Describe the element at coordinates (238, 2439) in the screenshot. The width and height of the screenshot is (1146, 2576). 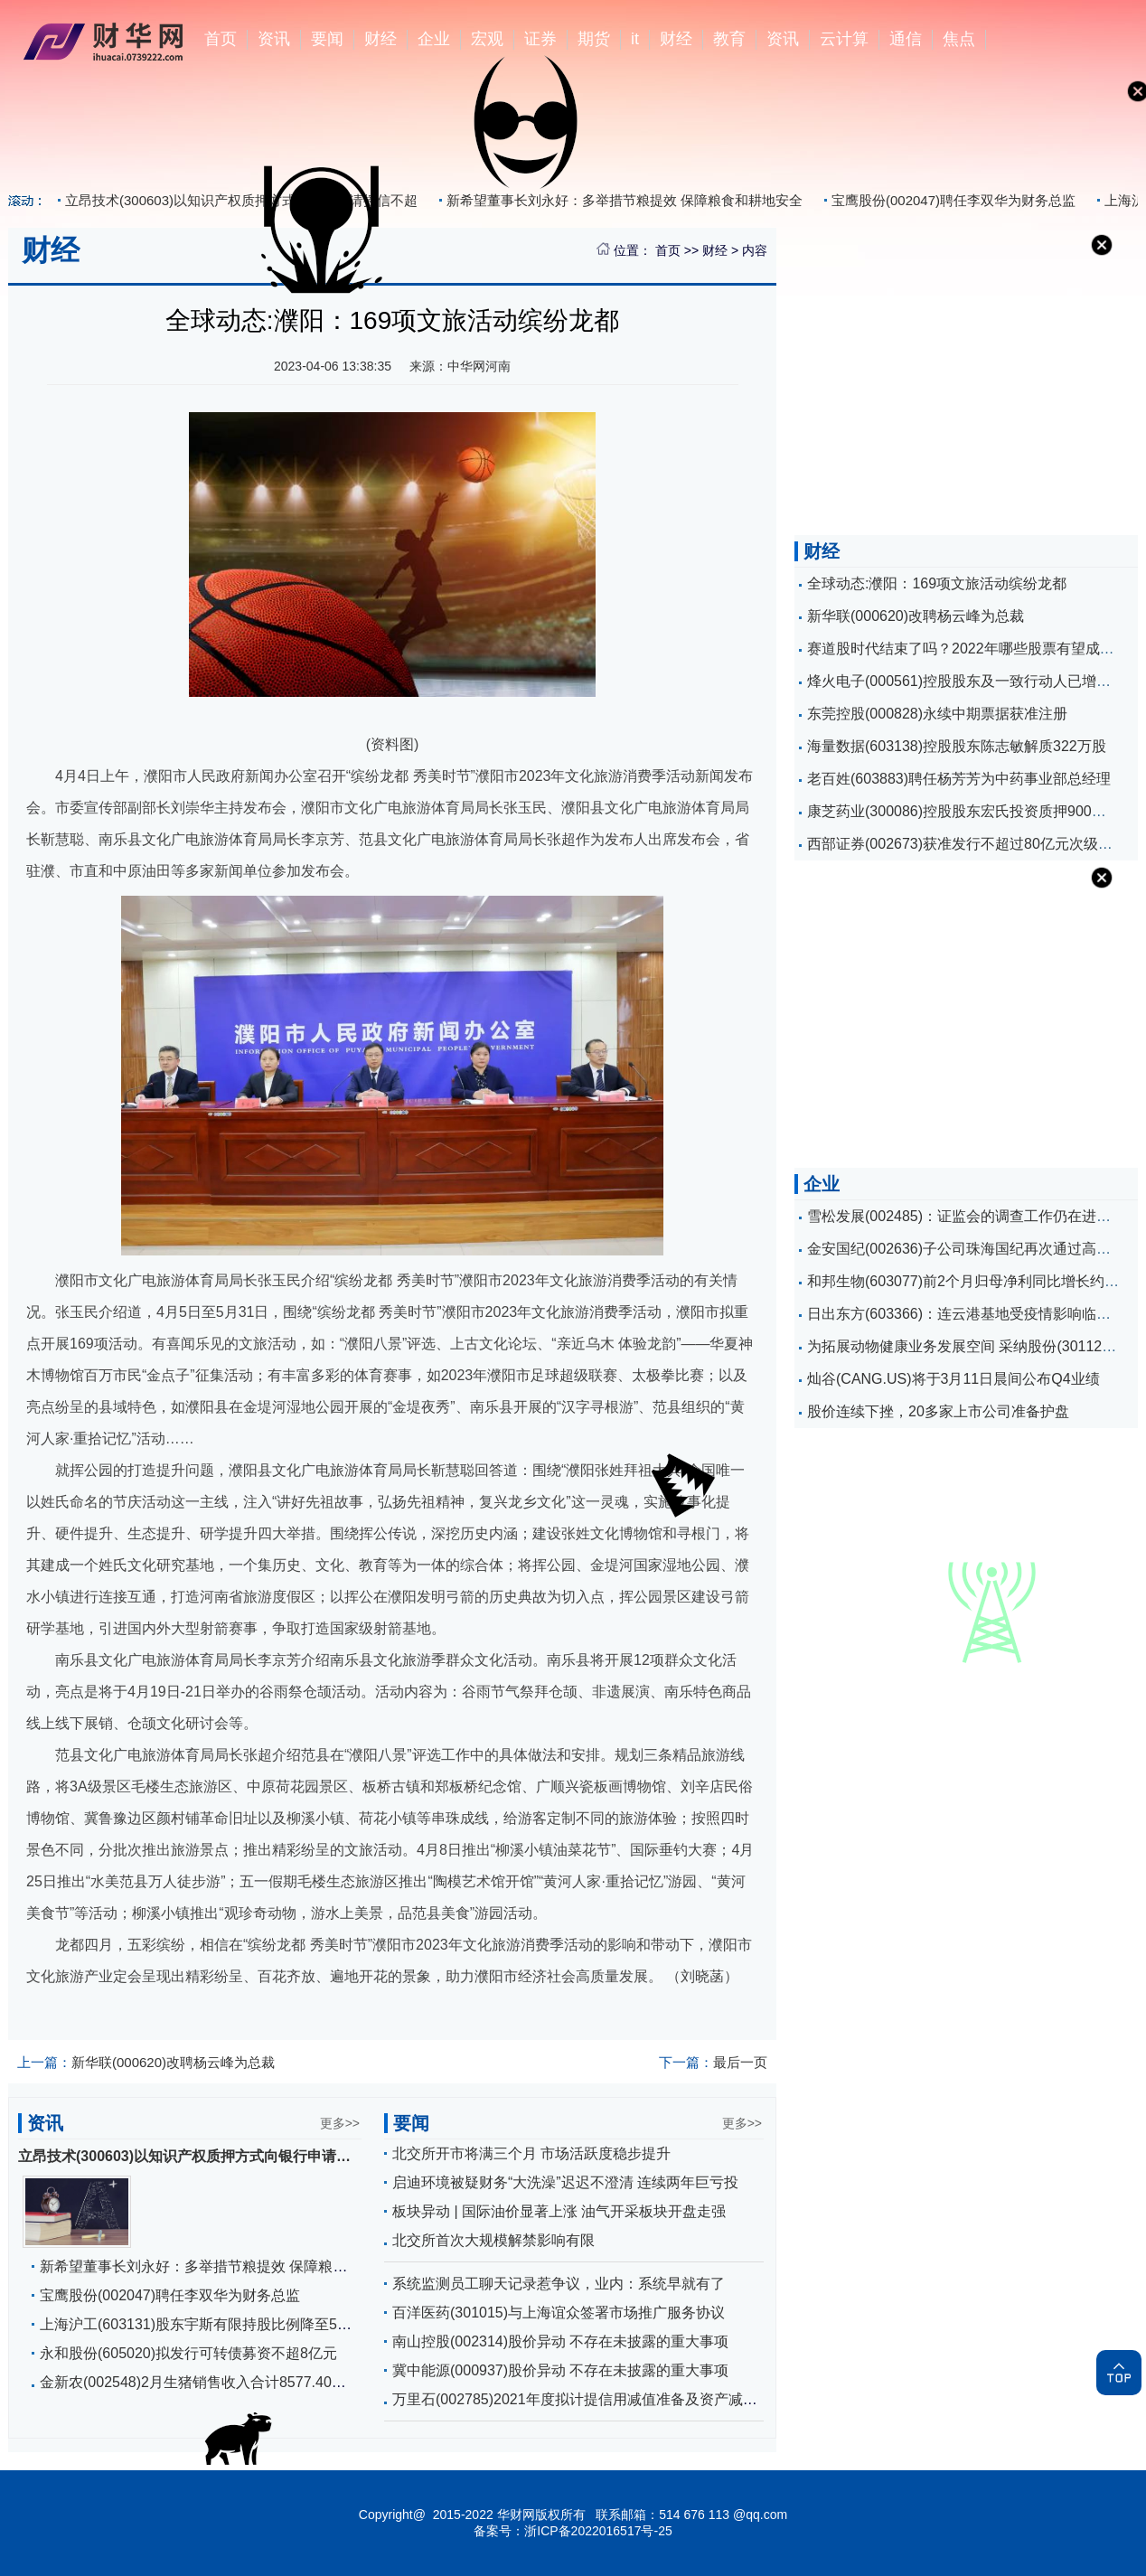
I see `capybara character or avatar selection` at that location.